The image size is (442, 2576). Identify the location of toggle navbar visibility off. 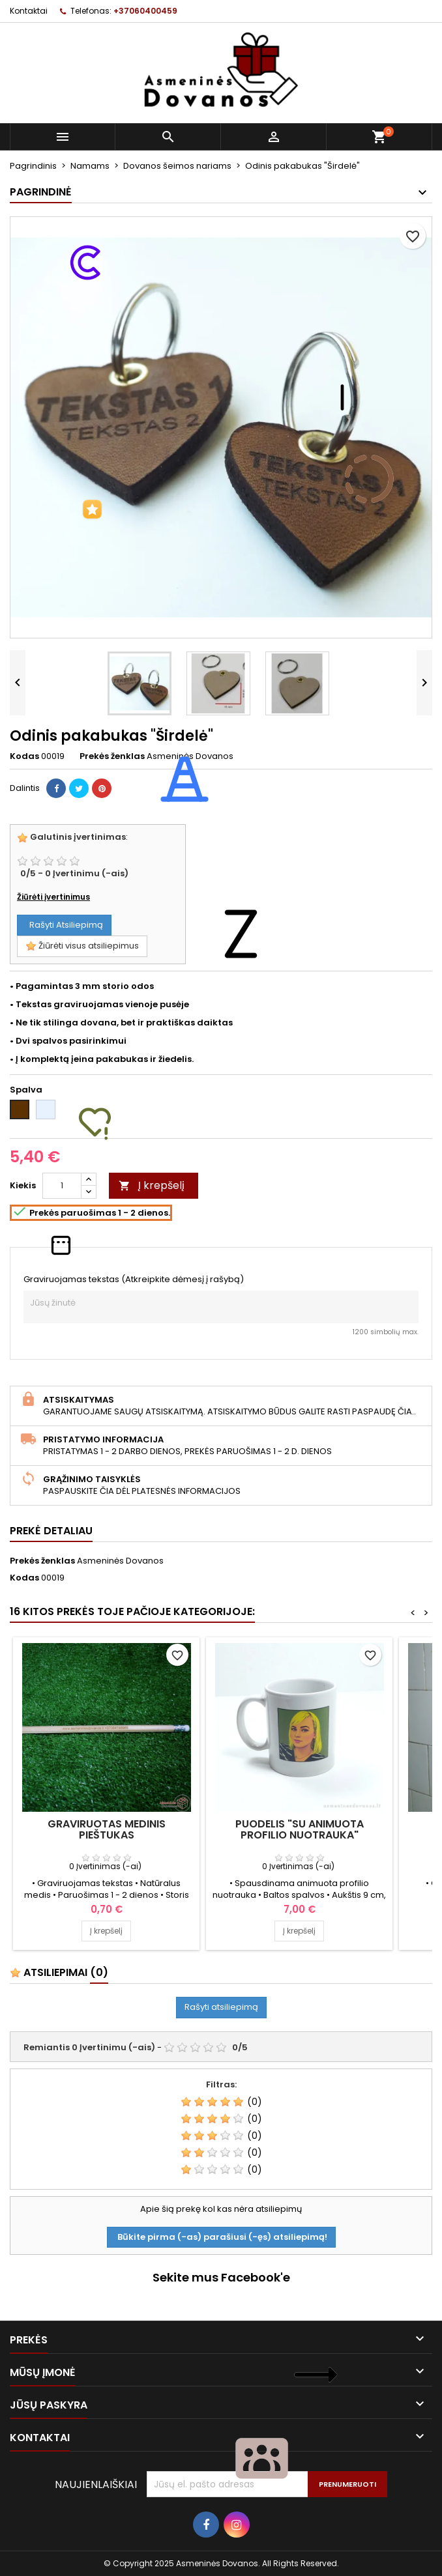
(61, 1245).